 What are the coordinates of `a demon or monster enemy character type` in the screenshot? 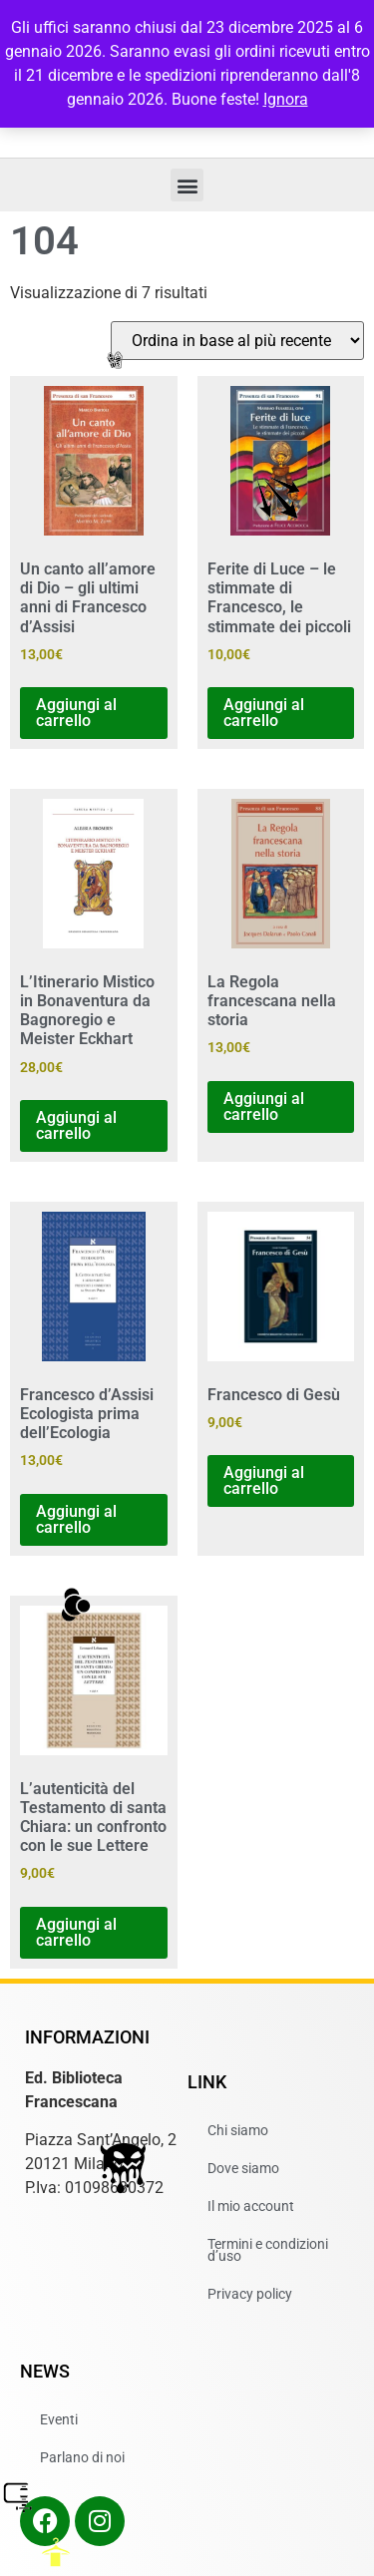 It's located at (123, 2168).